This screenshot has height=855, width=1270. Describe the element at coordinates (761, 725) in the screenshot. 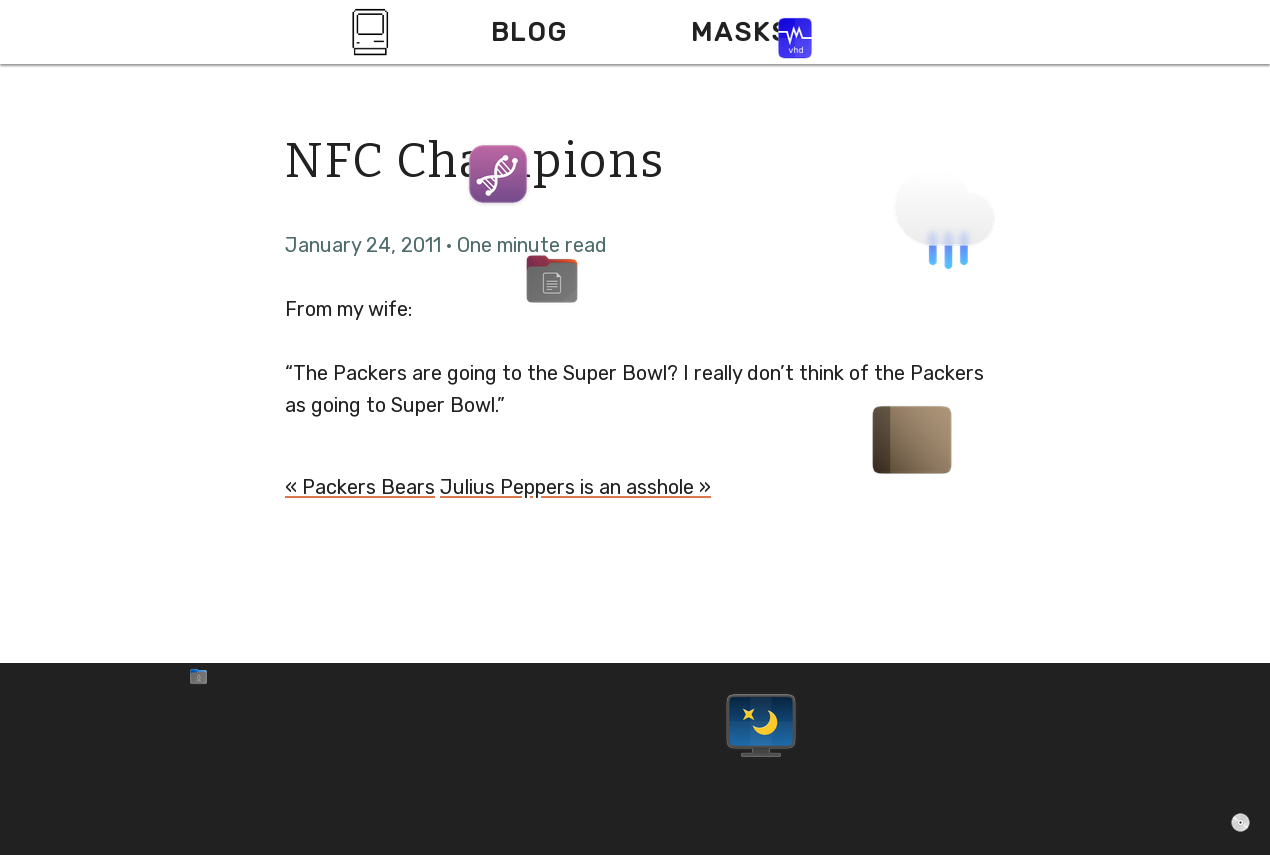

I see `open screensaver settings` at that location.